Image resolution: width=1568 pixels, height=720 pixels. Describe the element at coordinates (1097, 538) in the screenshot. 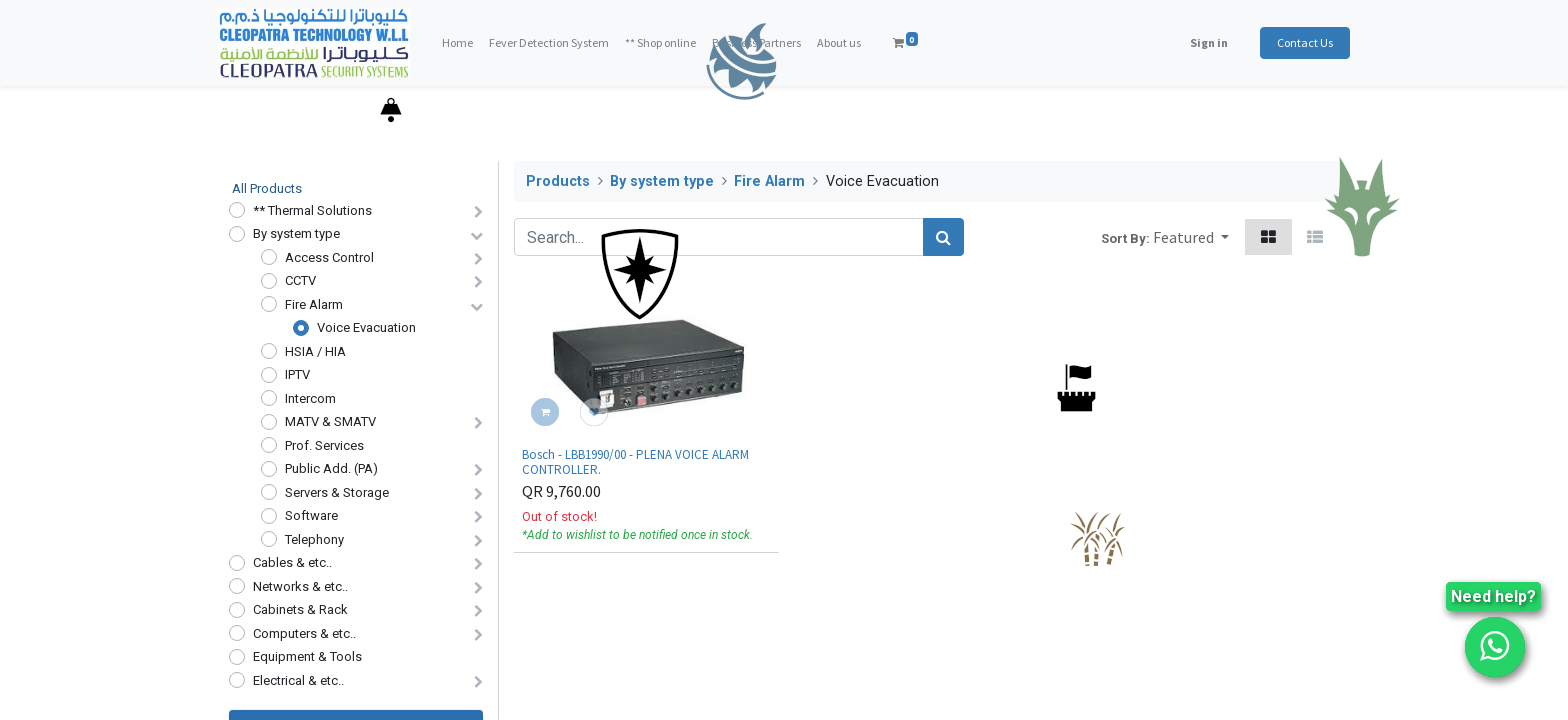

I see `indicates sugar cane crop or ingredient` at that location.